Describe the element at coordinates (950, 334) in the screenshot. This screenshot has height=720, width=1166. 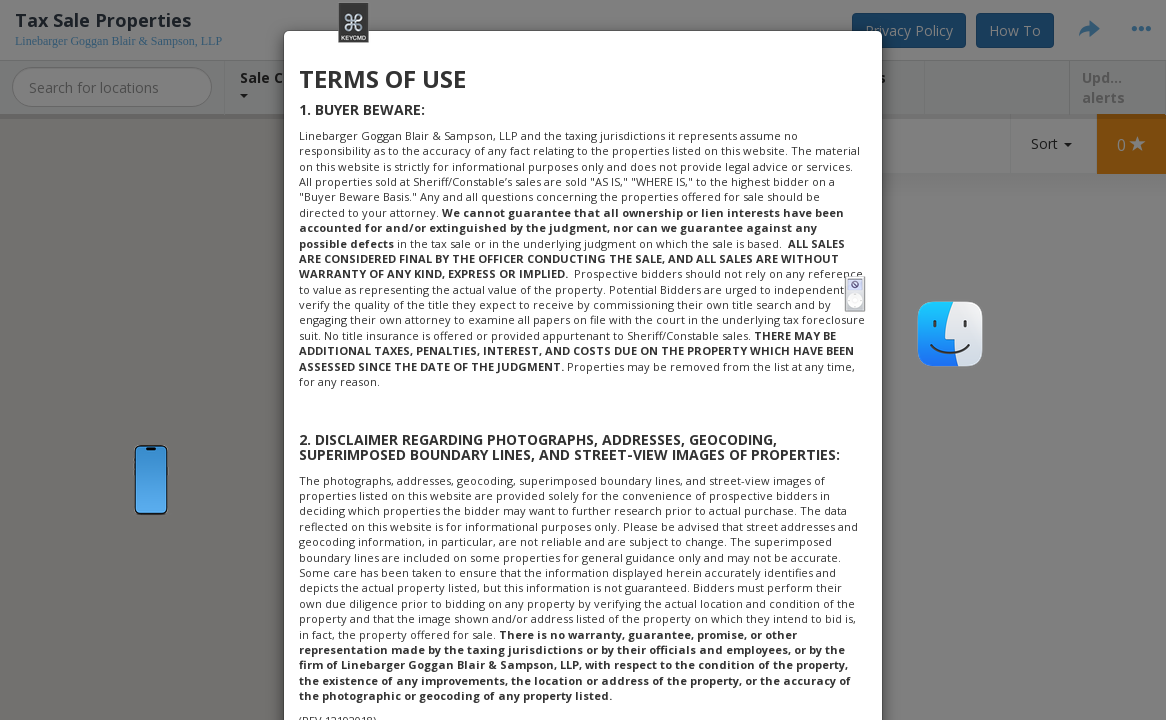
I see `open Finder to browse files and folders` at that location.